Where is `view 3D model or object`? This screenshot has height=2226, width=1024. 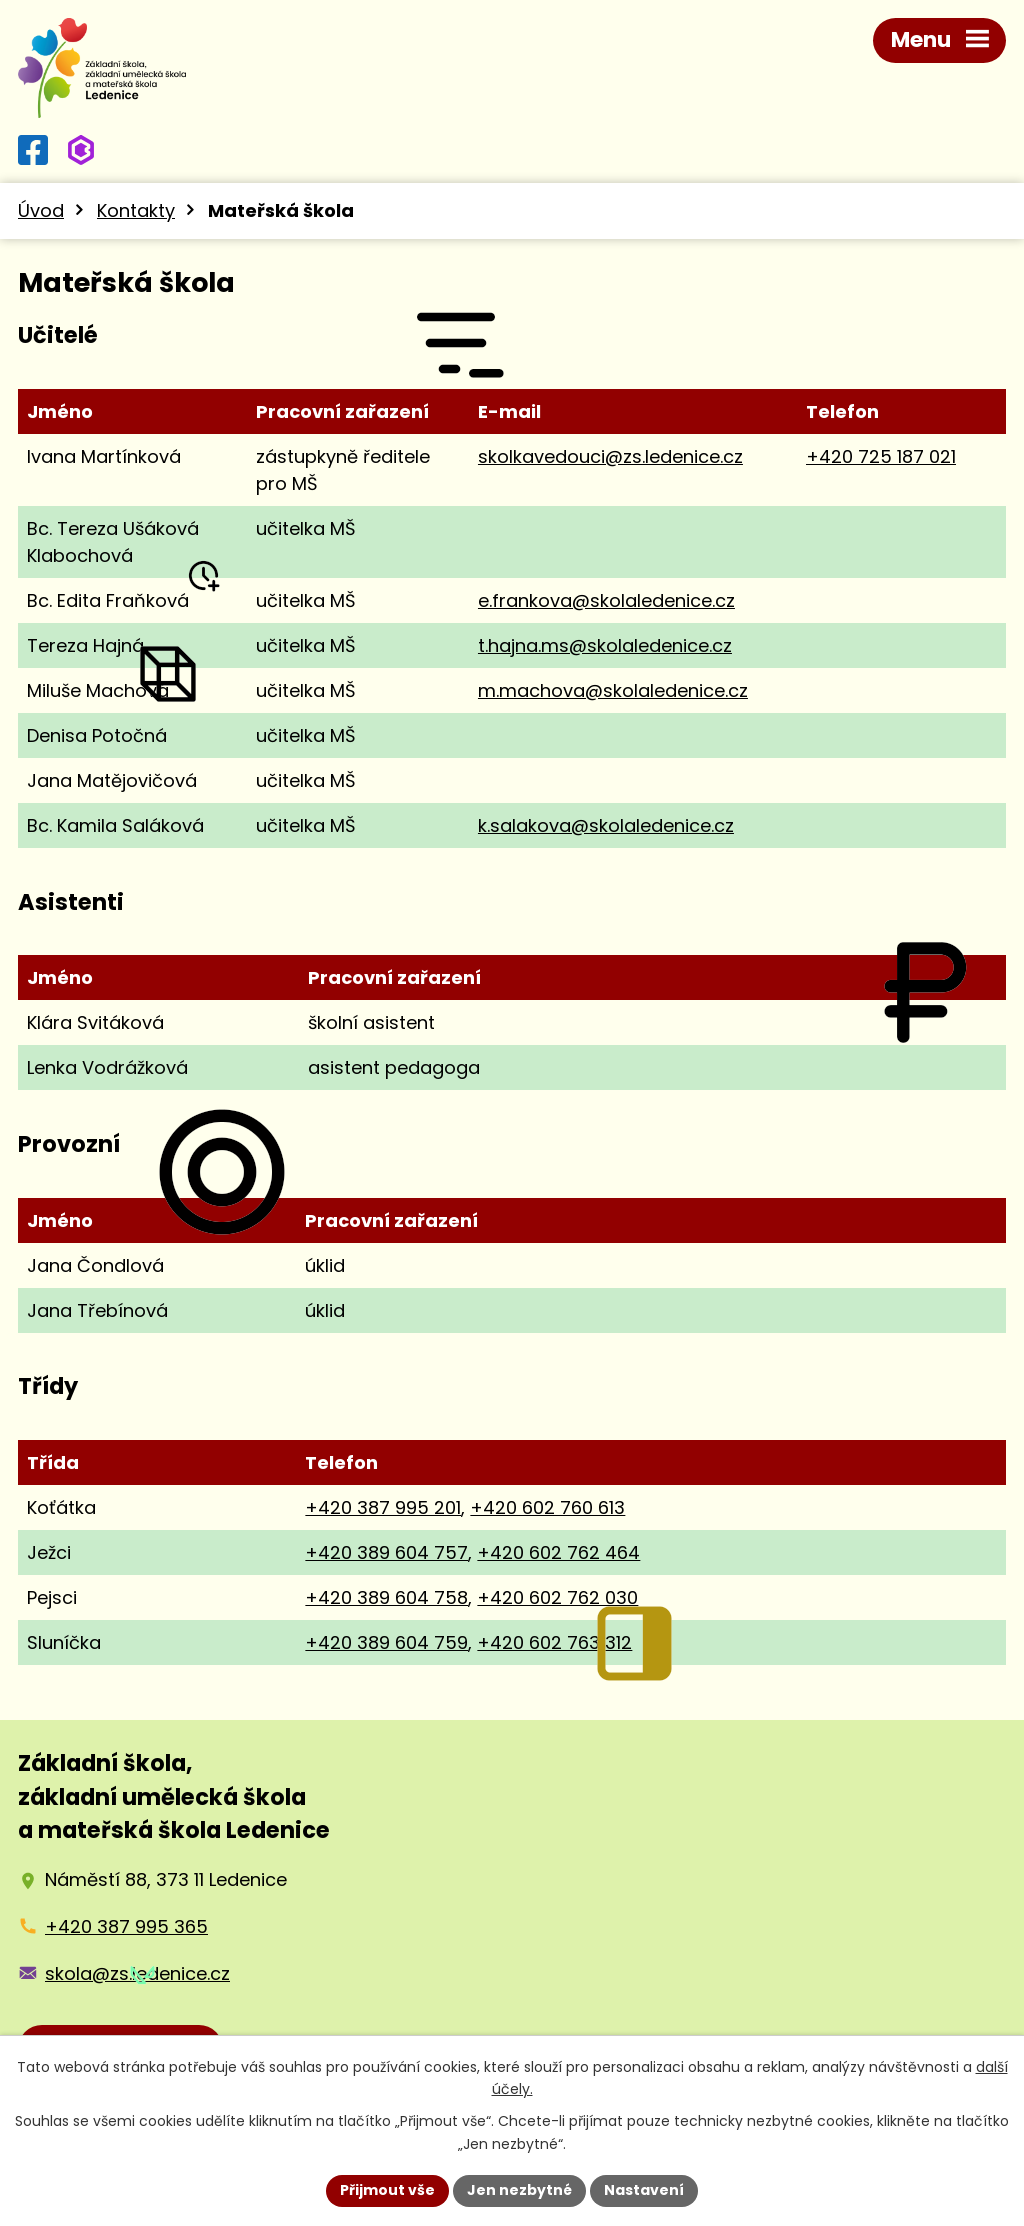
view 3D model or object is located at coordinates (168, 674).